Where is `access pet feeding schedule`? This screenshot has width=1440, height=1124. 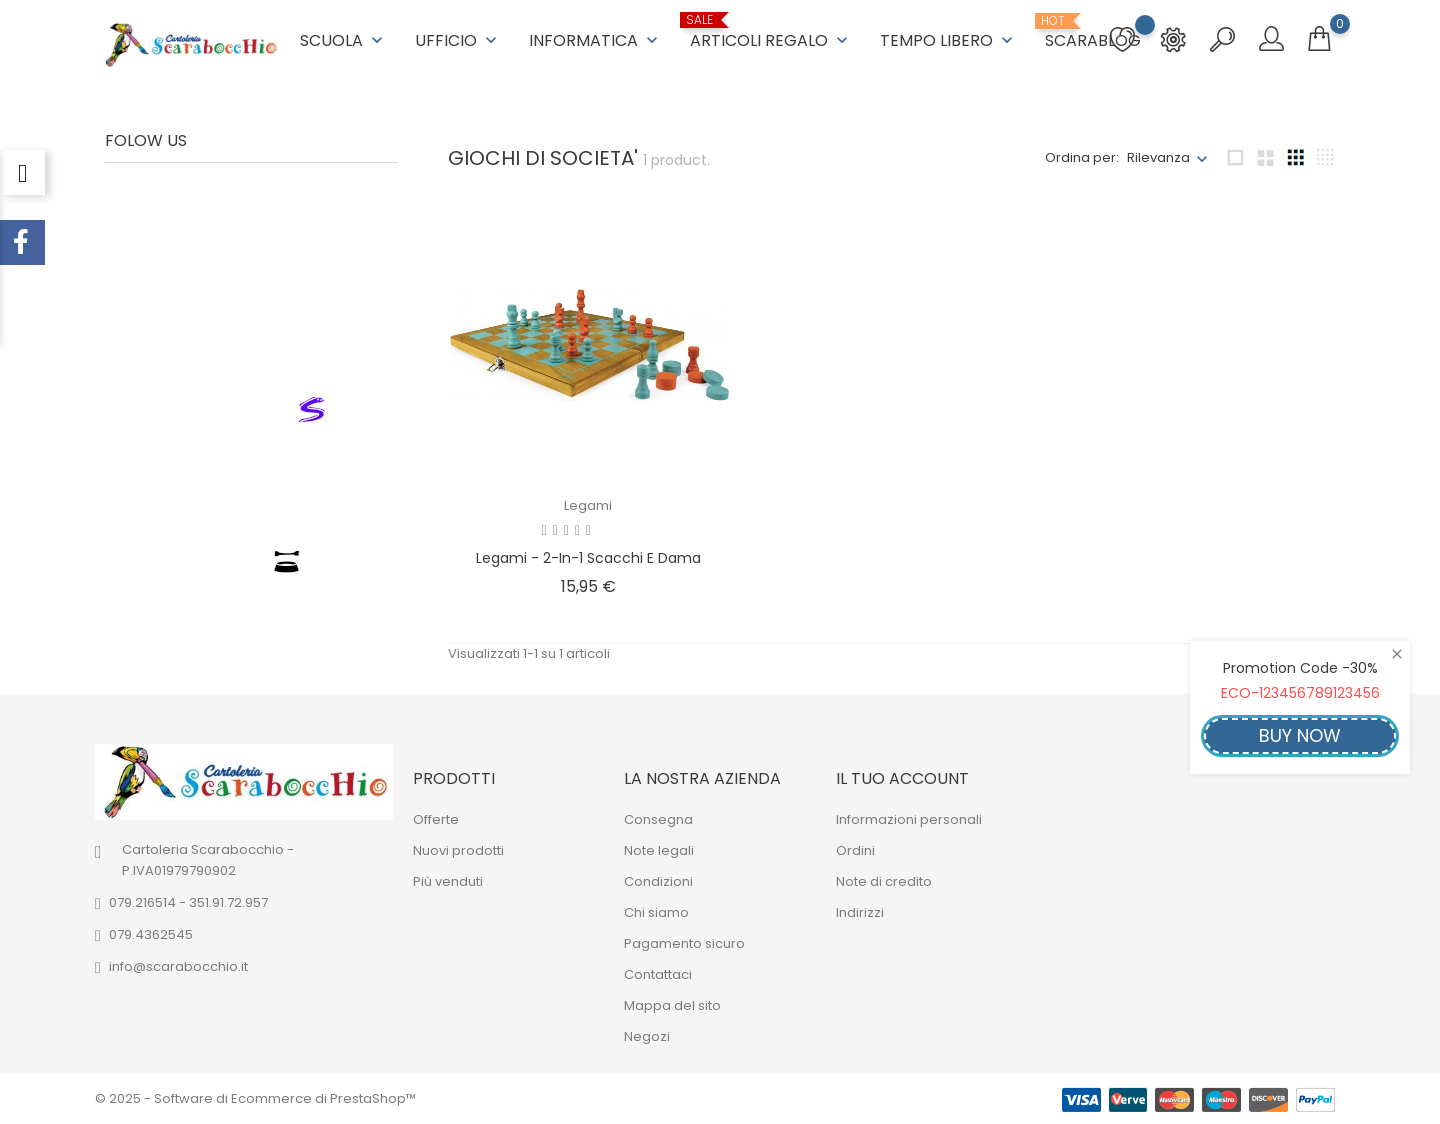 access pet feeding schedule is located at coordinates (286, 560).